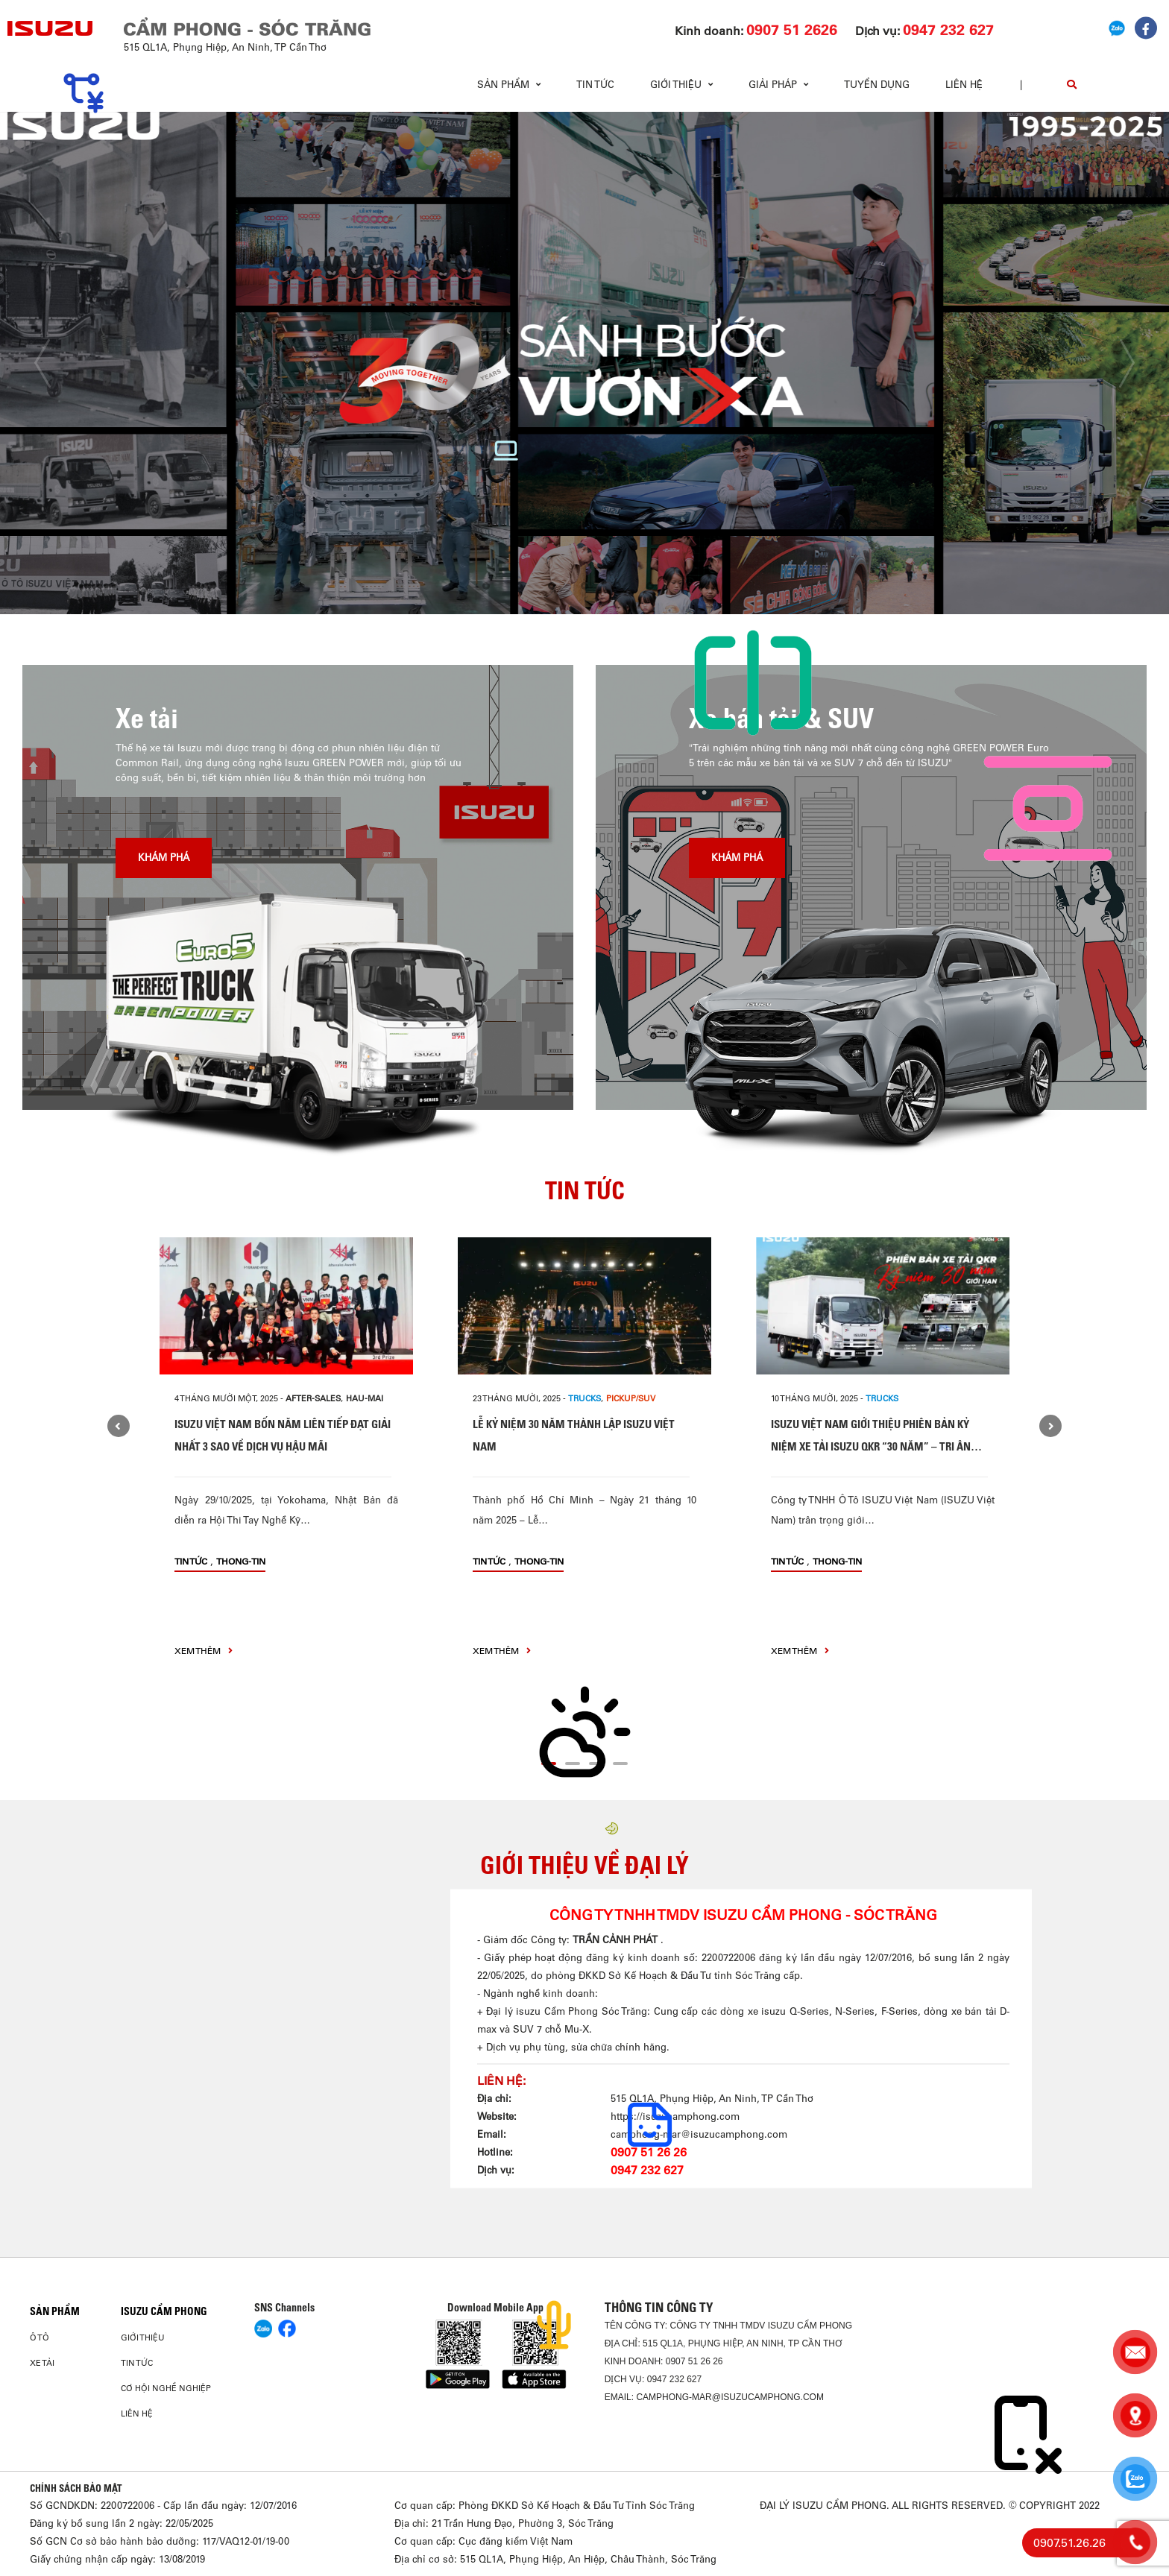  I want to click on access equestrian or horse-related features, so click(612, 1828).